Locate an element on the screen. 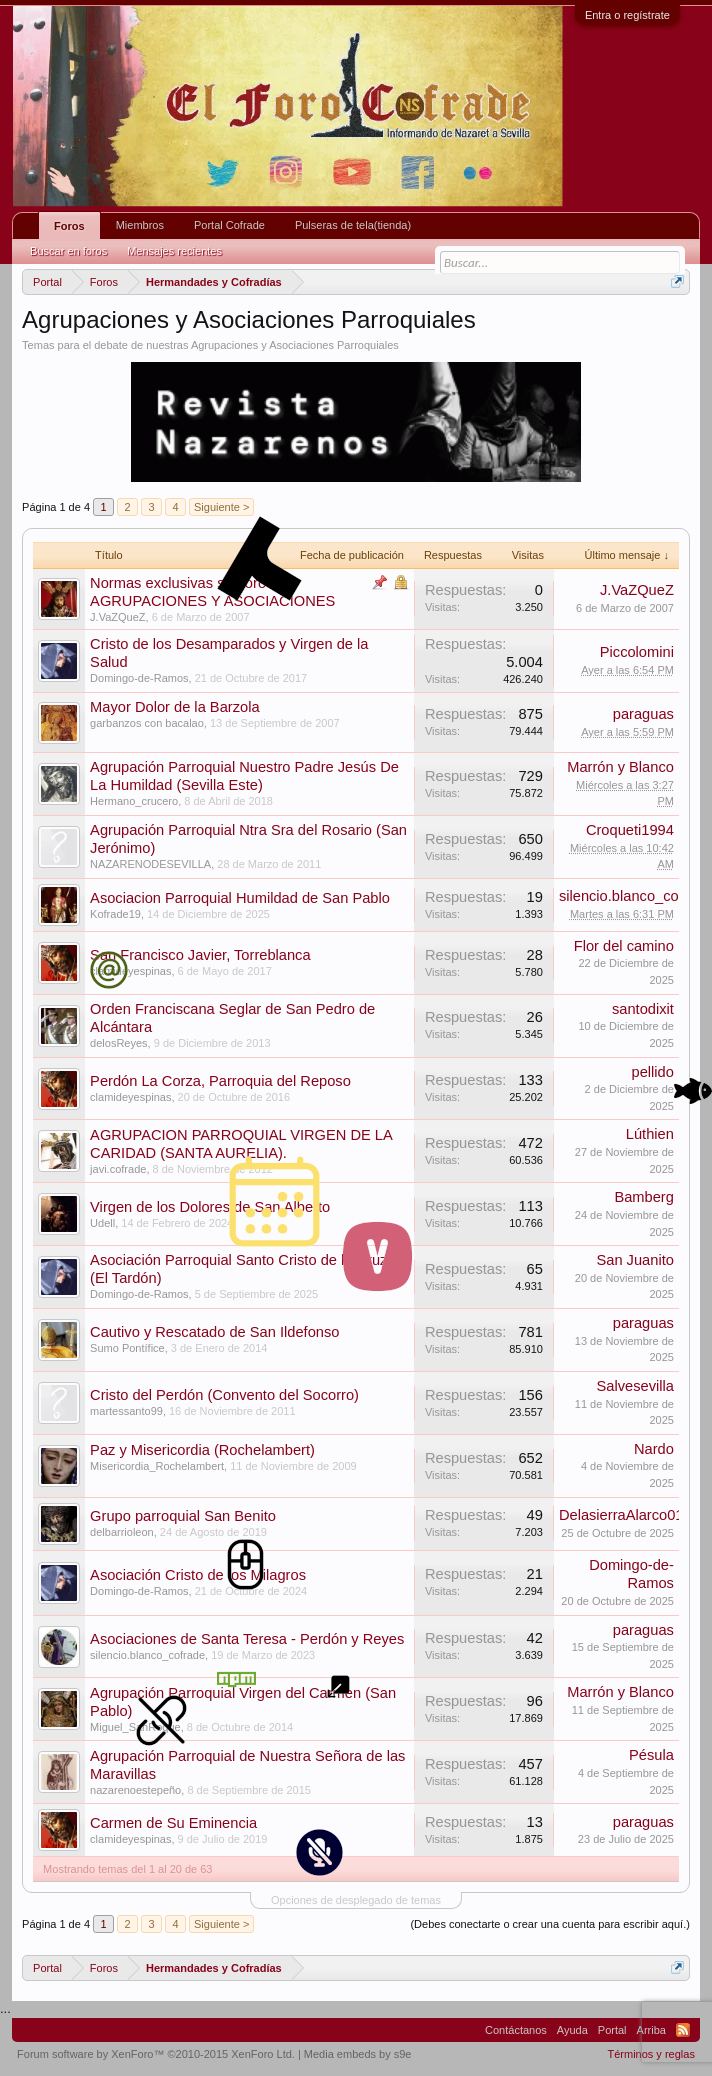 This screenshot has height=2076, width=712. mention a user or tag someone is located at coordinates (109, 970).